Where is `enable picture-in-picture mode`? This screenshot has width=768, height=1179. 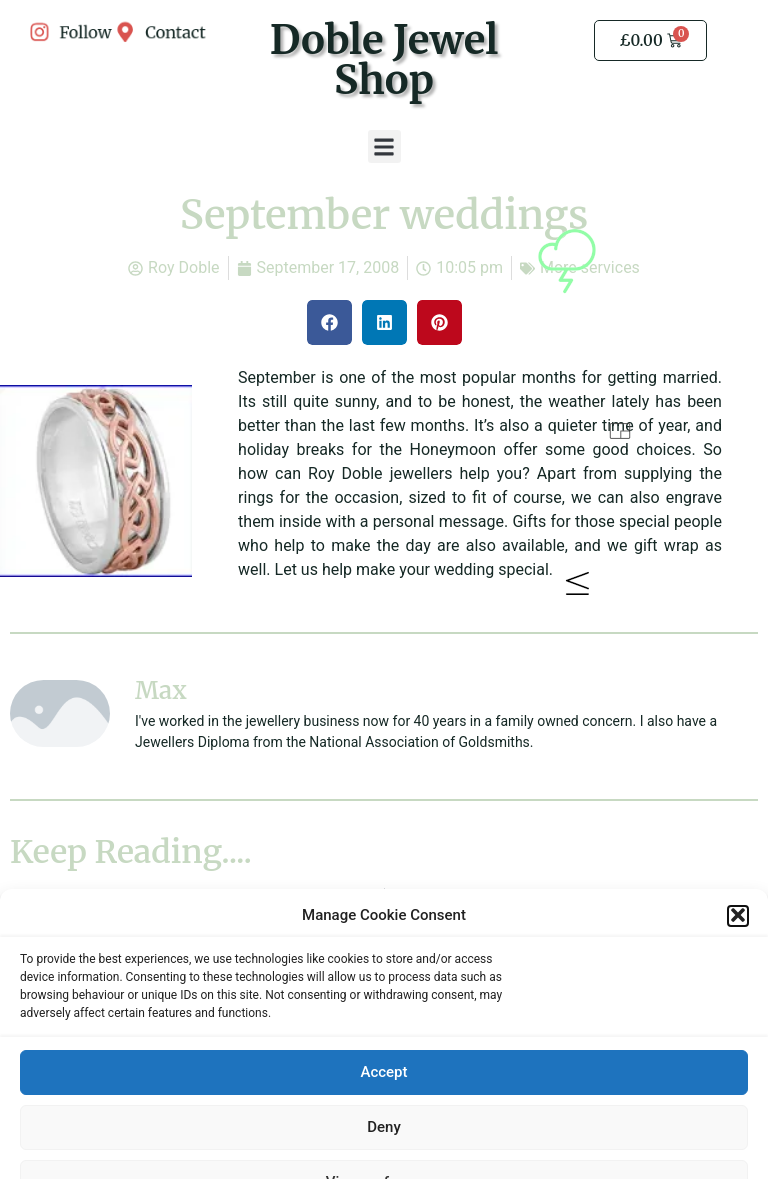
enable picture-in-picture mode is located at coordinates (620, 431).